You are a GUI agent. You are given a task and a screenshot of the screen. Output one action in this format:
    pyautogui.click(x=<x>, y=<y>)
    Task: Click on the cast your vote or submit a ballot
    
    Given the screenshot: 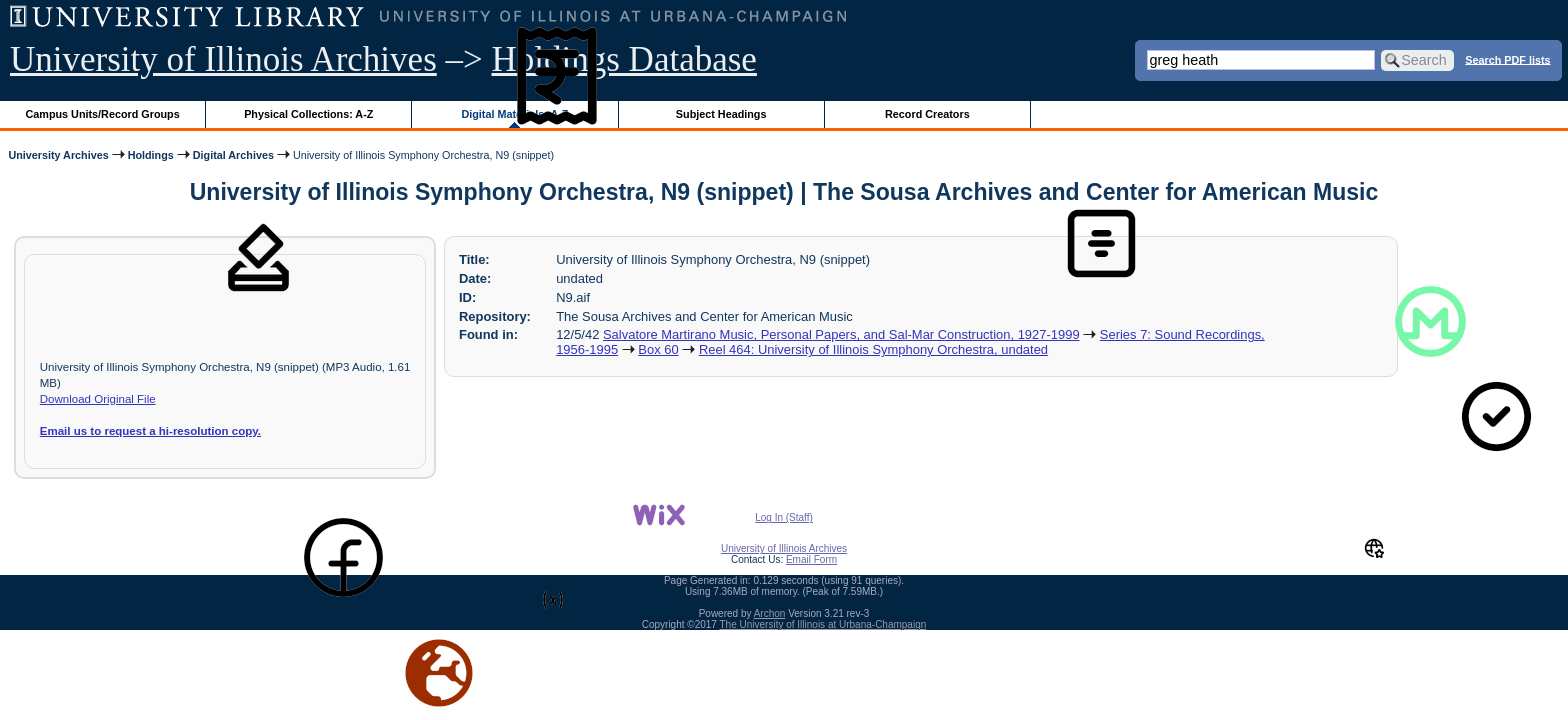 What is the action you would take?
    pyautogui.click(x=258, y=257)
    